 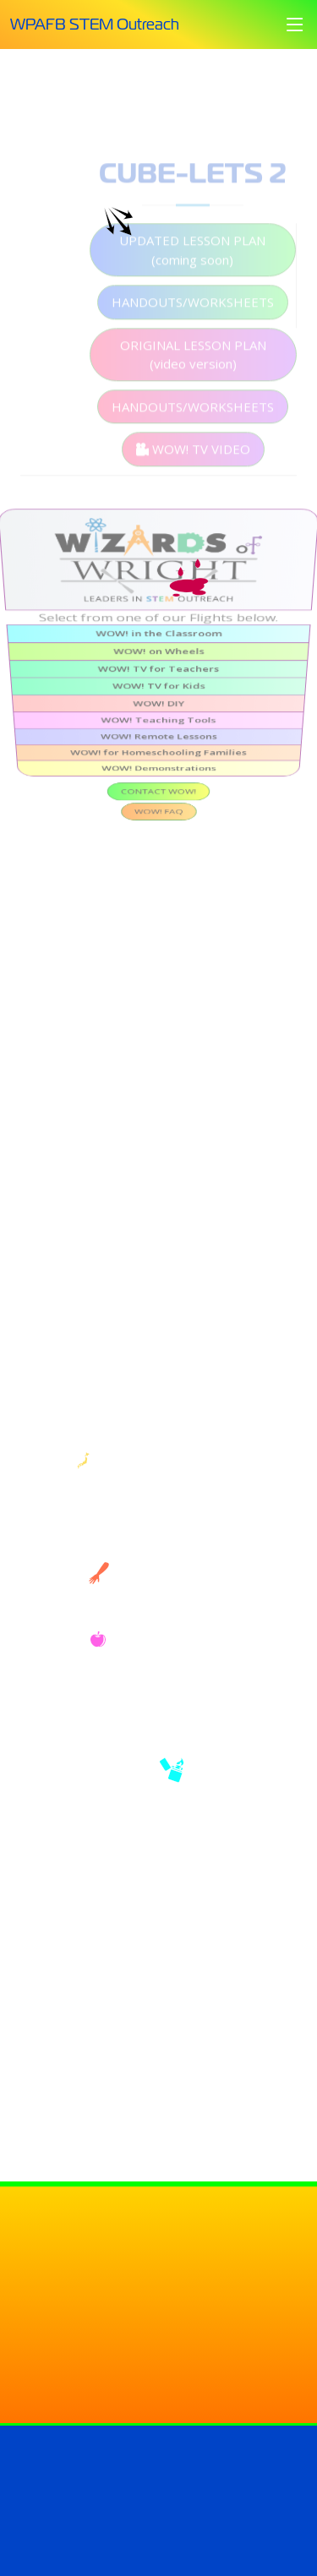 What do you see at coordinates (189, 577) in the screenshot?
I see `indicates a water leak or fluid spill` at bounding box center [189, 577].